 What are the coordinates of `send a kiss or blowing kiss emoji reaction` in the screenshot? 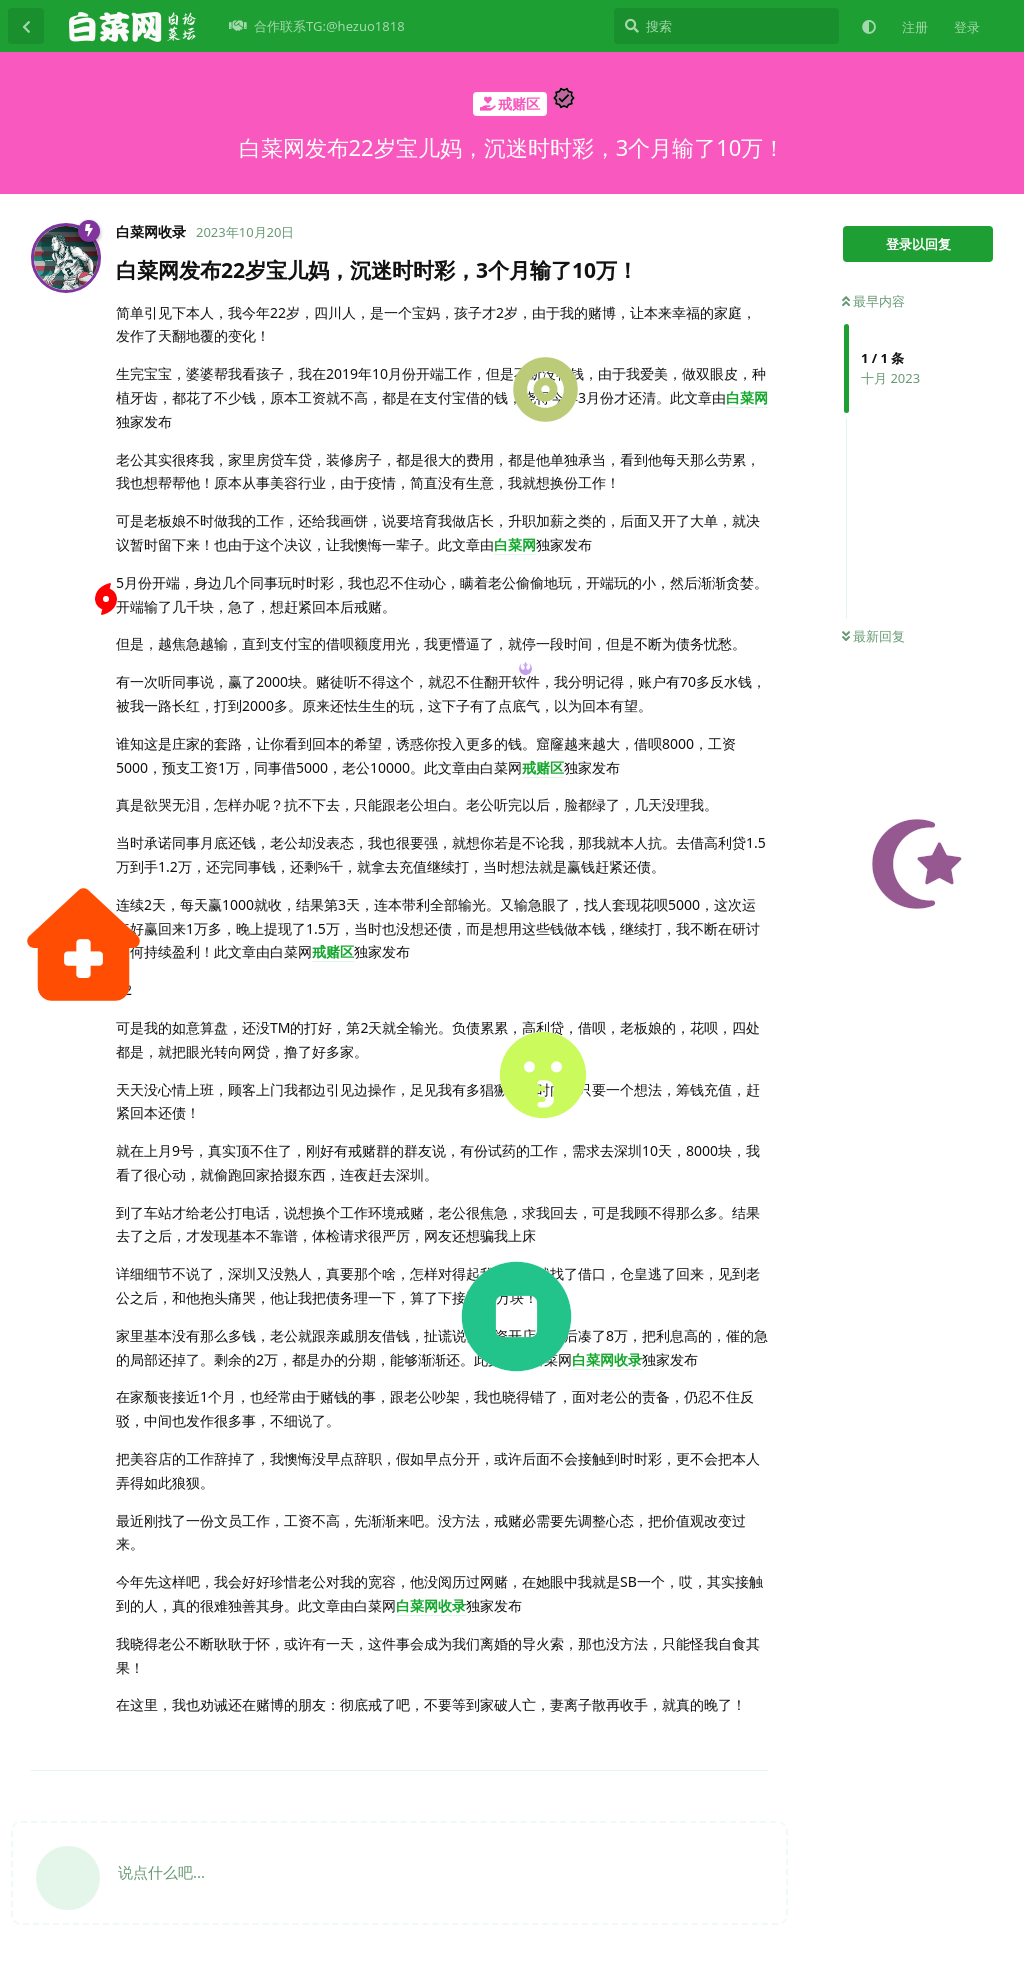 It's located at (543, 1075).